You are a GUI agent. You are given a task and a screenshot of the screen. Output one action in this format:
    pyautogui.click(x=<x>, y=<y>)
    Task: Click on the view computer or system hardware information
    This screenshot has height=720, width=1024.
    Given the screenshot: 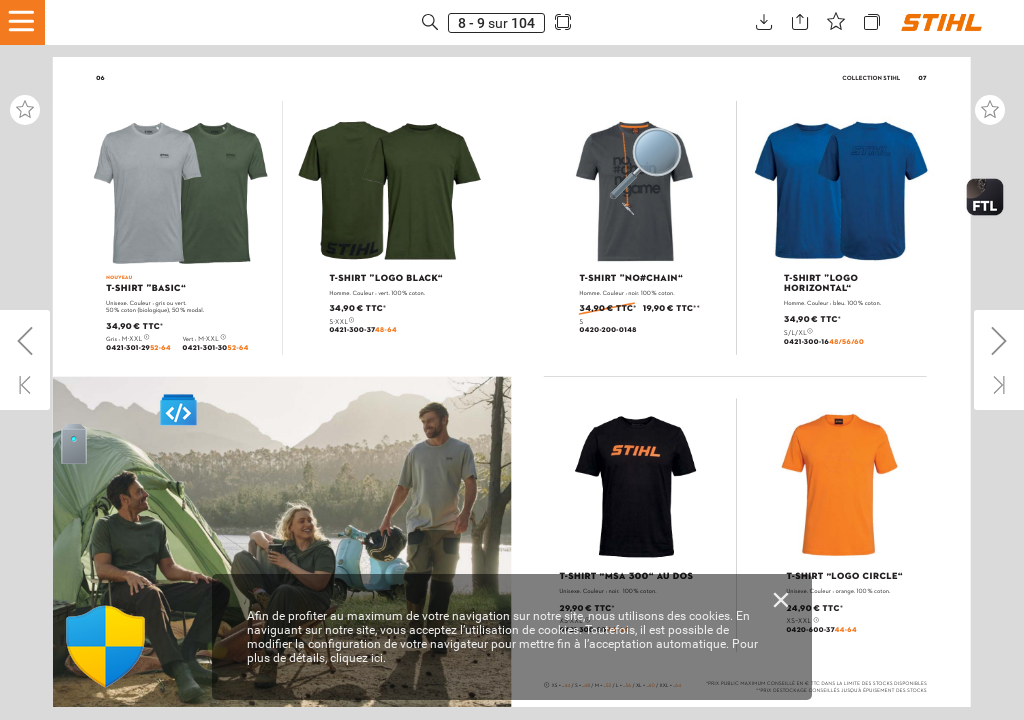 What is the action you would take?
    pyautogui.click(x=74, y=444)
    